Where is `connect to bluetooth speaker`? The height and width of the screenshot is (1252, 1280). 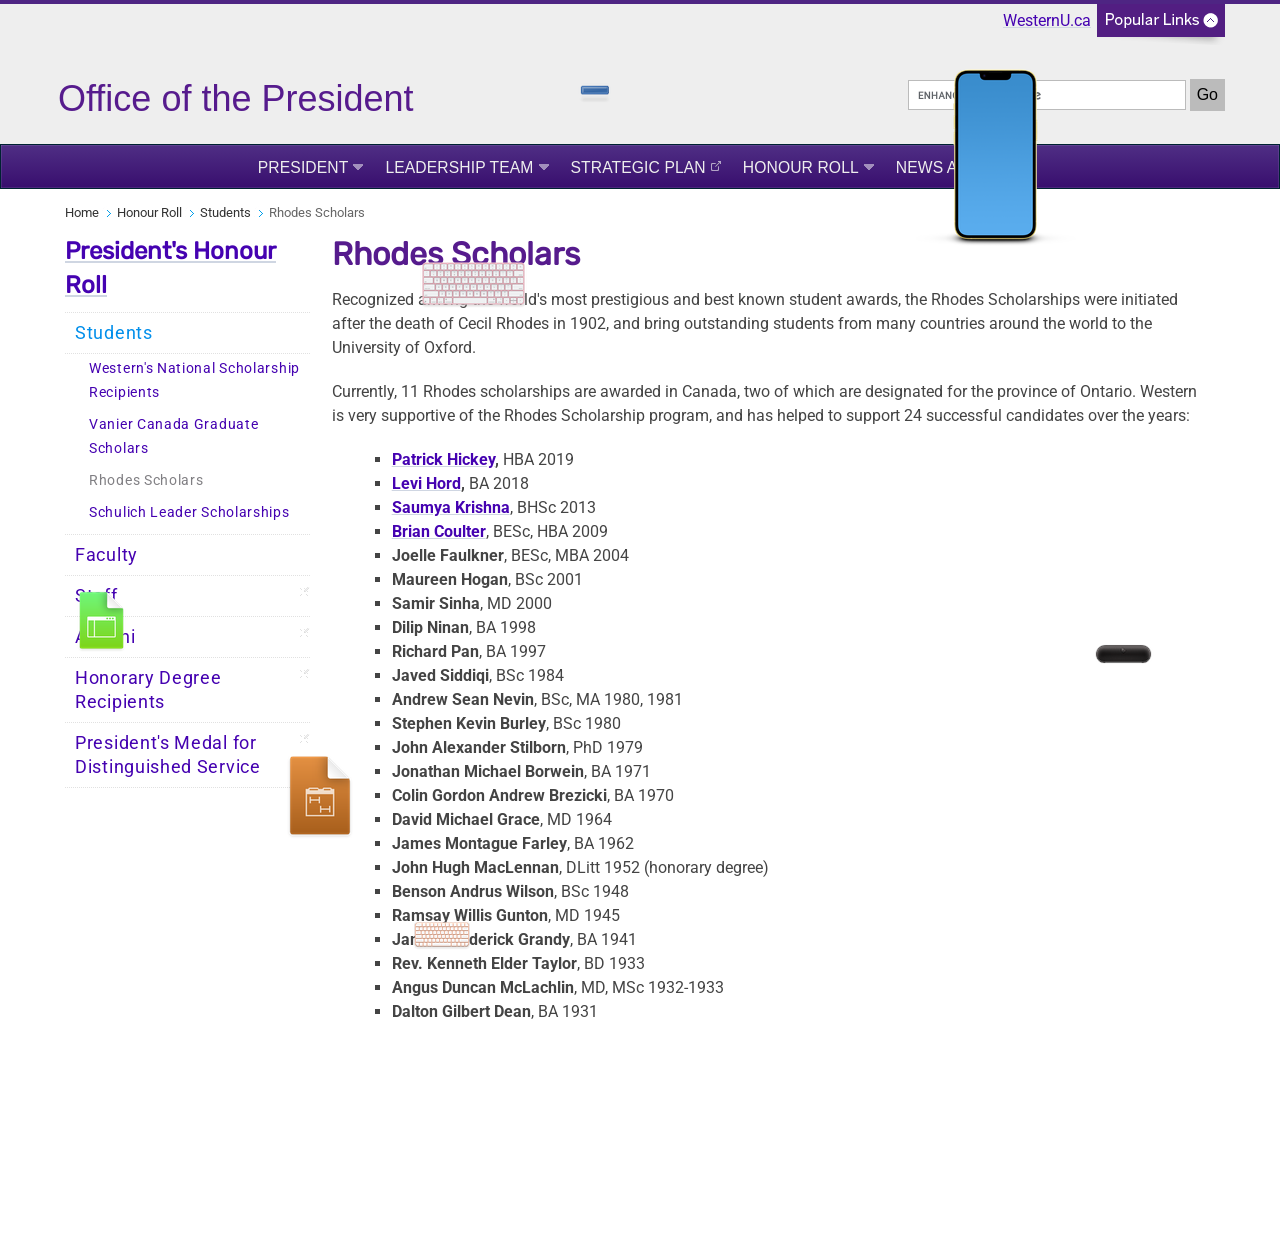 connect to bluetooth speaker is located at coordinates (1123, 654).